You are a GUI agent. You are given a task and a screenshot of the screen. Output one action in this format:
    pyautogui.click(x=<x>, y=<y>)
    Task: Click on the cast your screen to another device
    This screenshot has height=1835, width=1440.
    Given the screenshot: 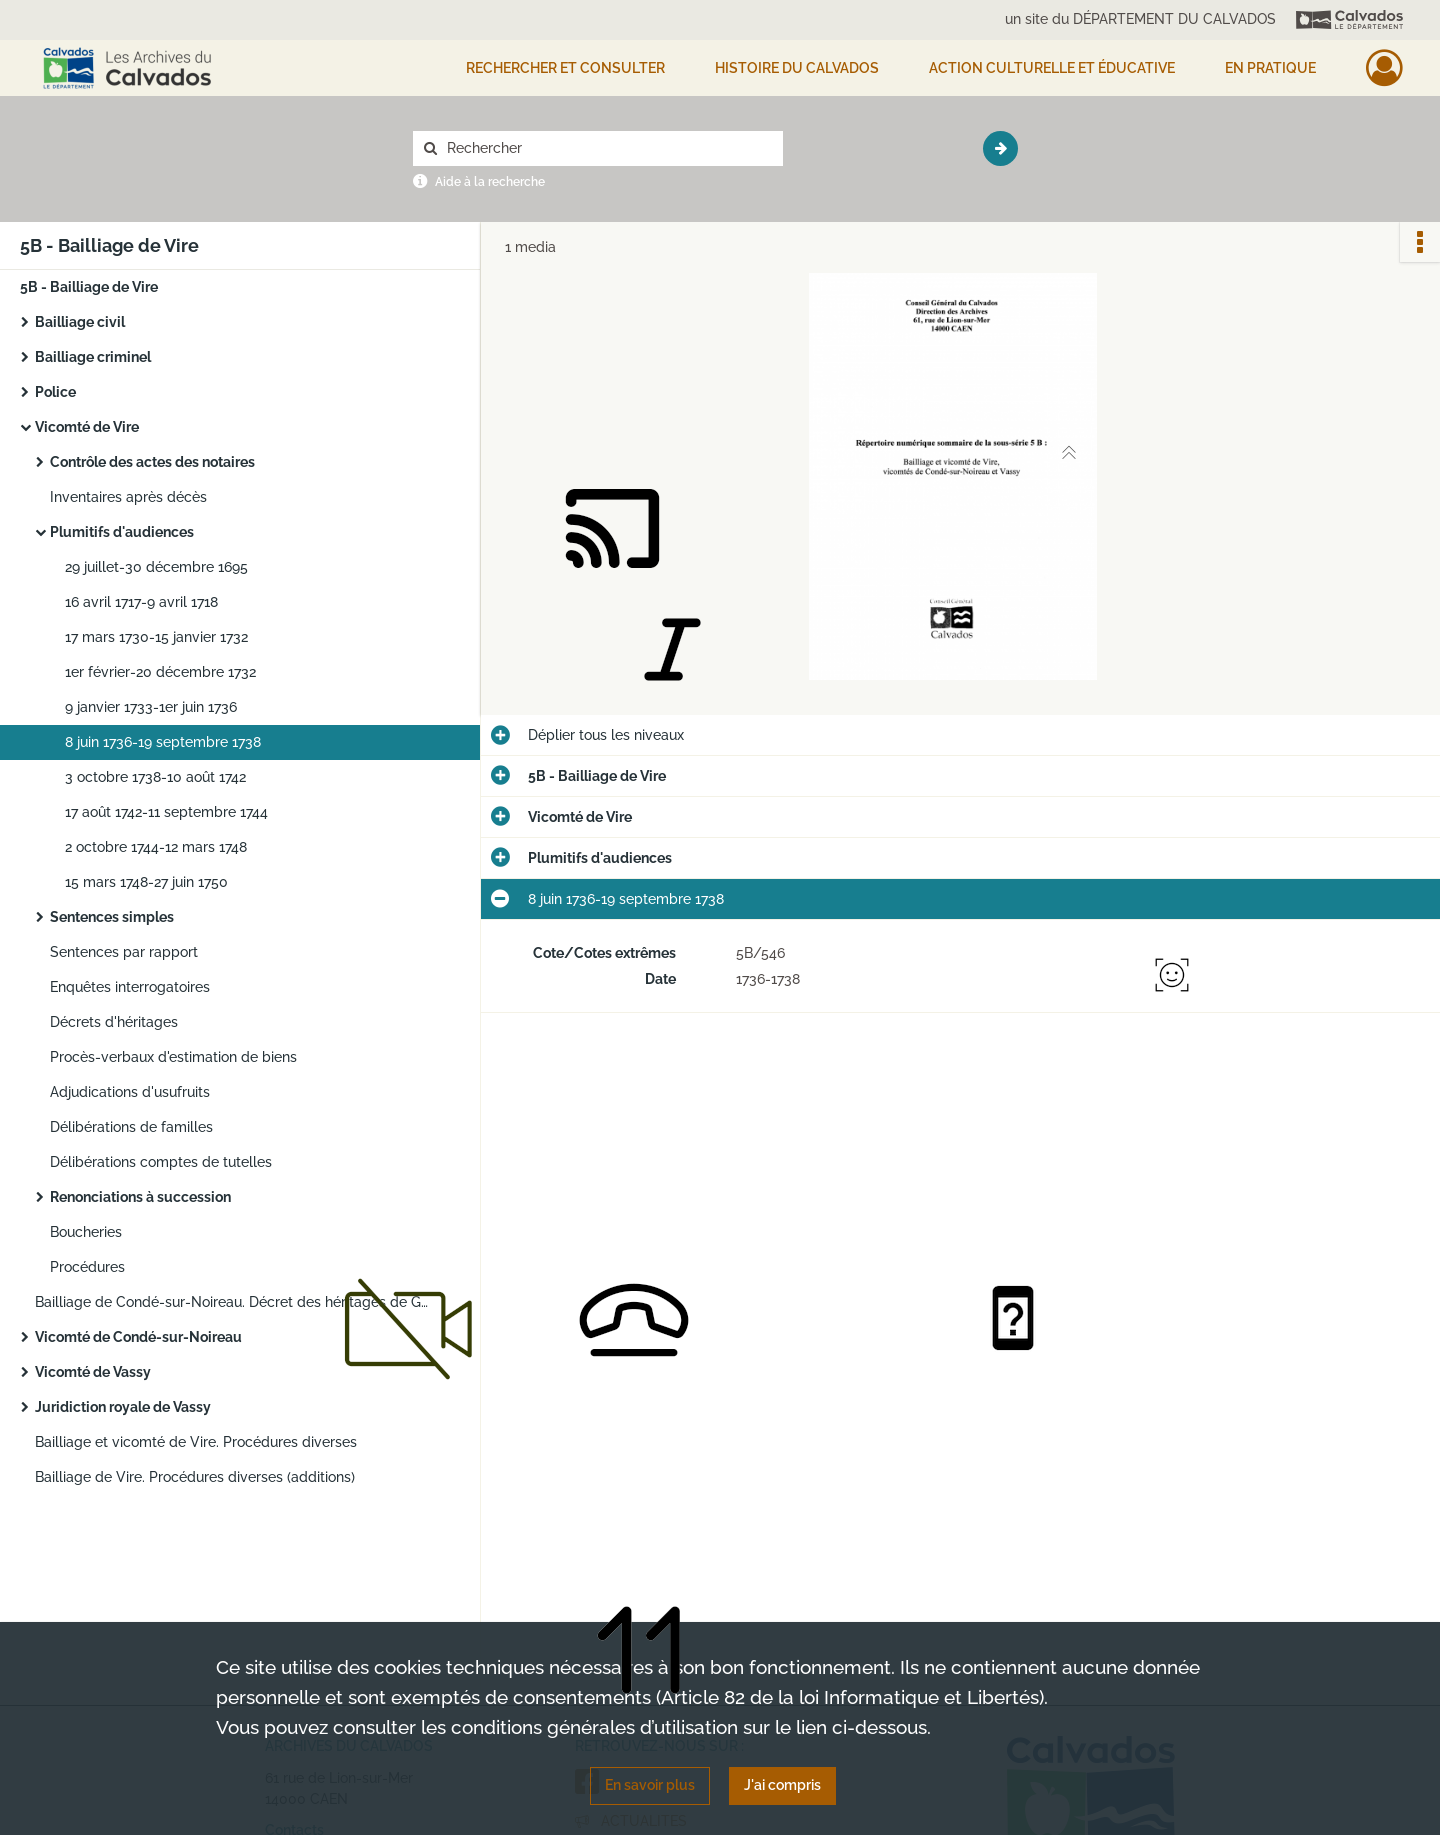 What is the action you would take?
    pyautogui.click(x=612, y=528)
    